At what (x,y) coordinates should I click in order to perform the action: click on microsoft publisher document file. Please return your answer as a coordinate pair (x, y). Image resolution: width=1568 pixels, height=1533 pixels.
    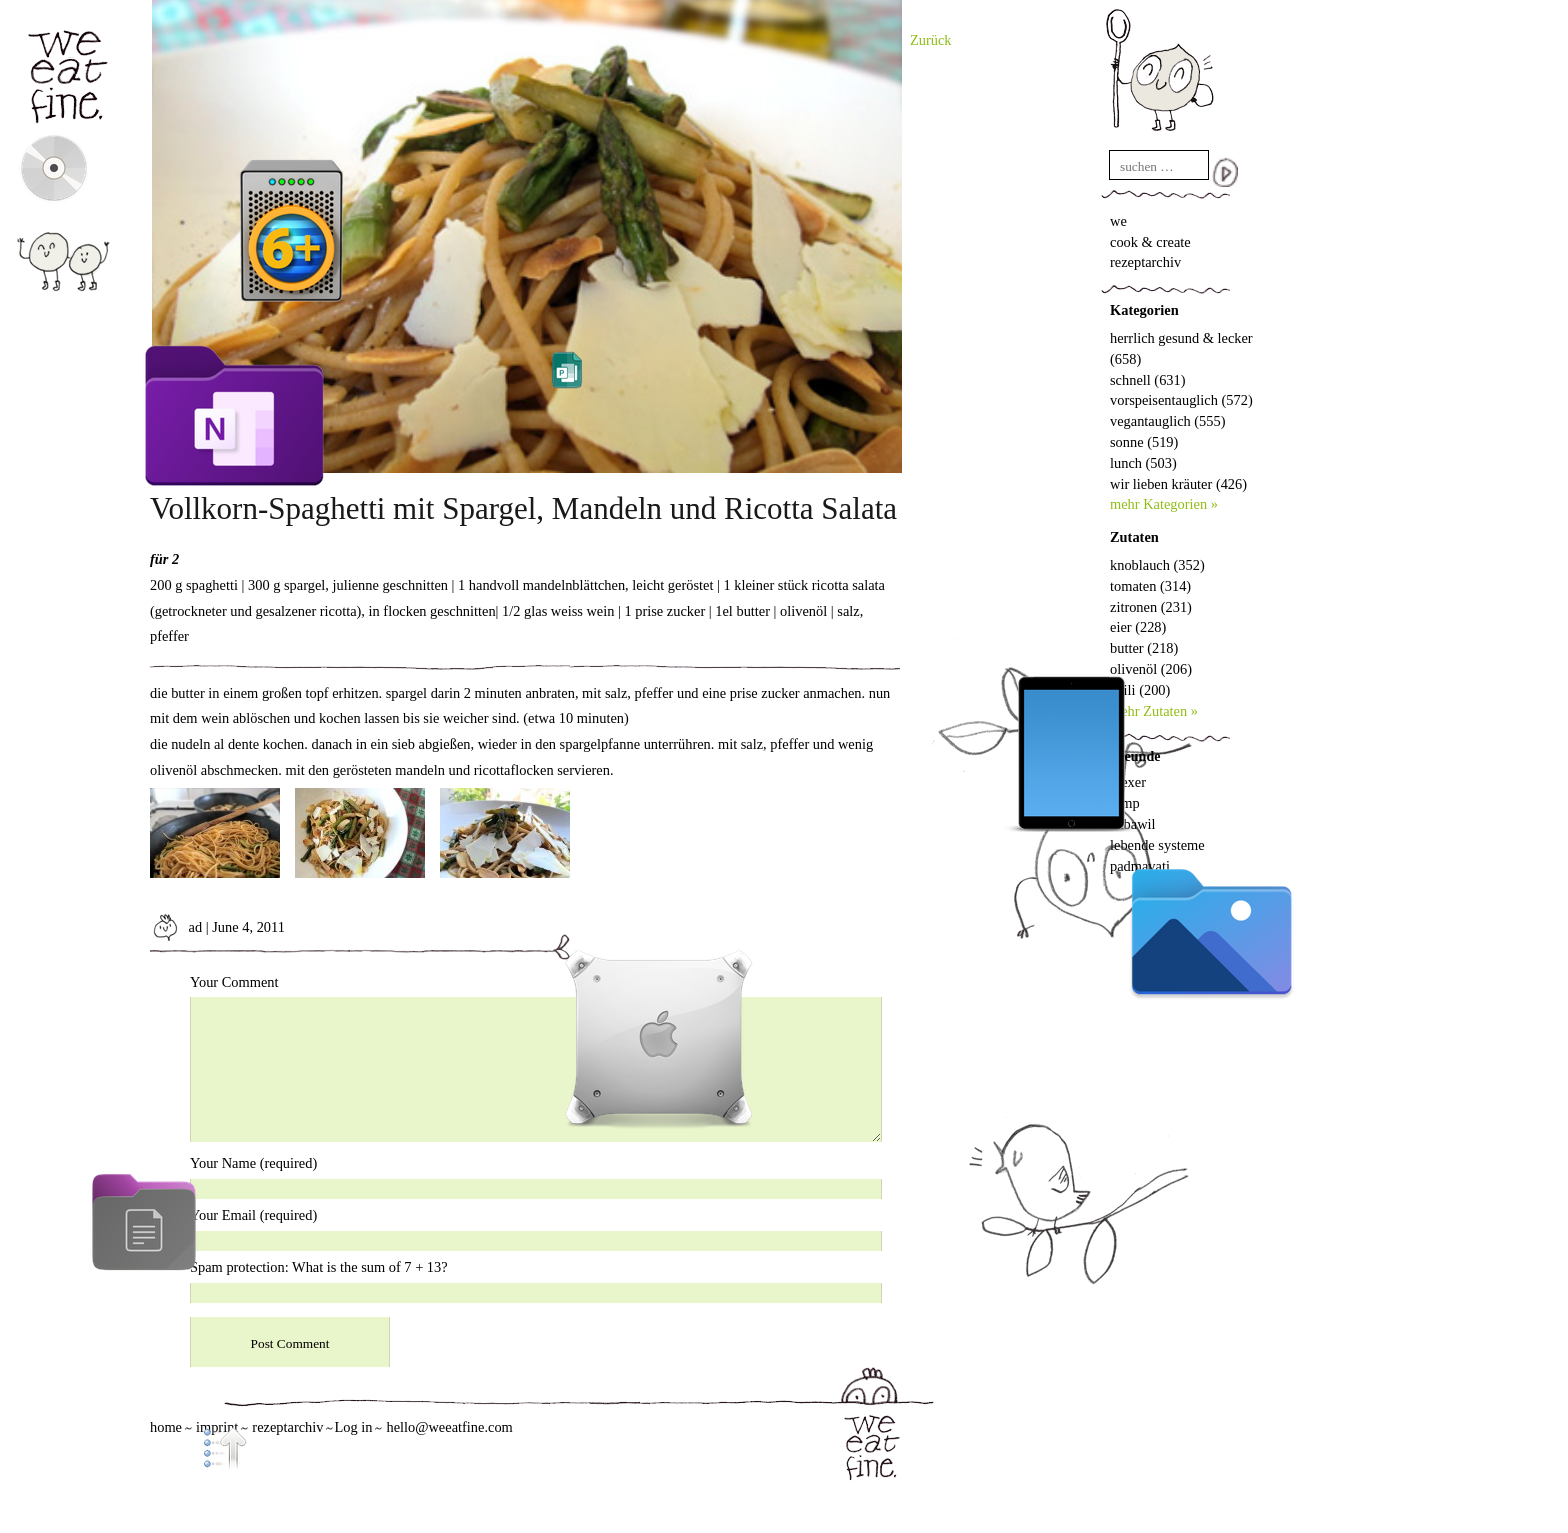
    Looking at the image, I should click on (567, 370).